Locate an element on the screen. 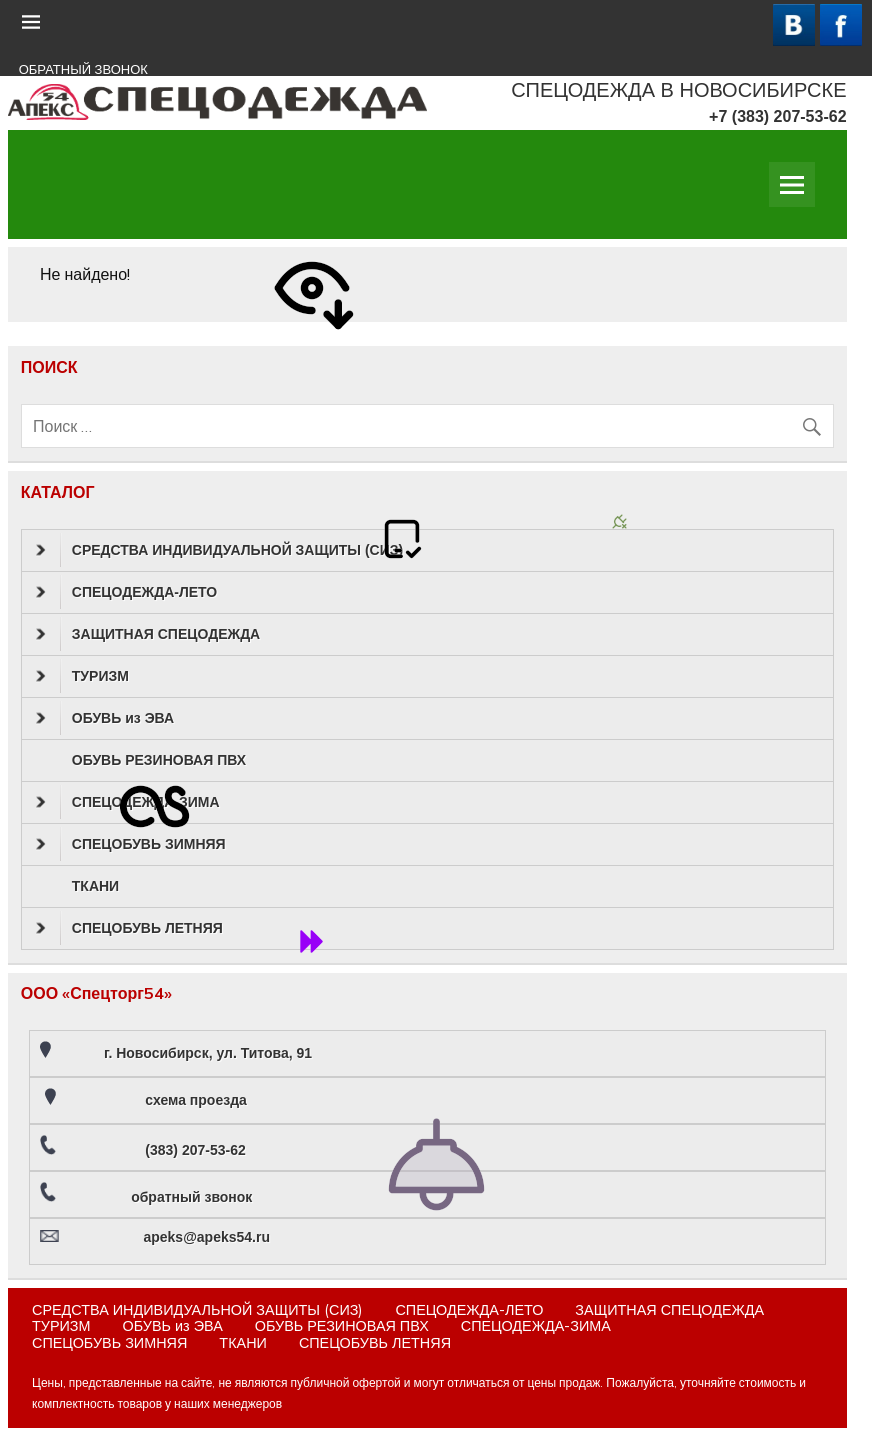  skip forward or fast forward is located at coordinates (310, 941).